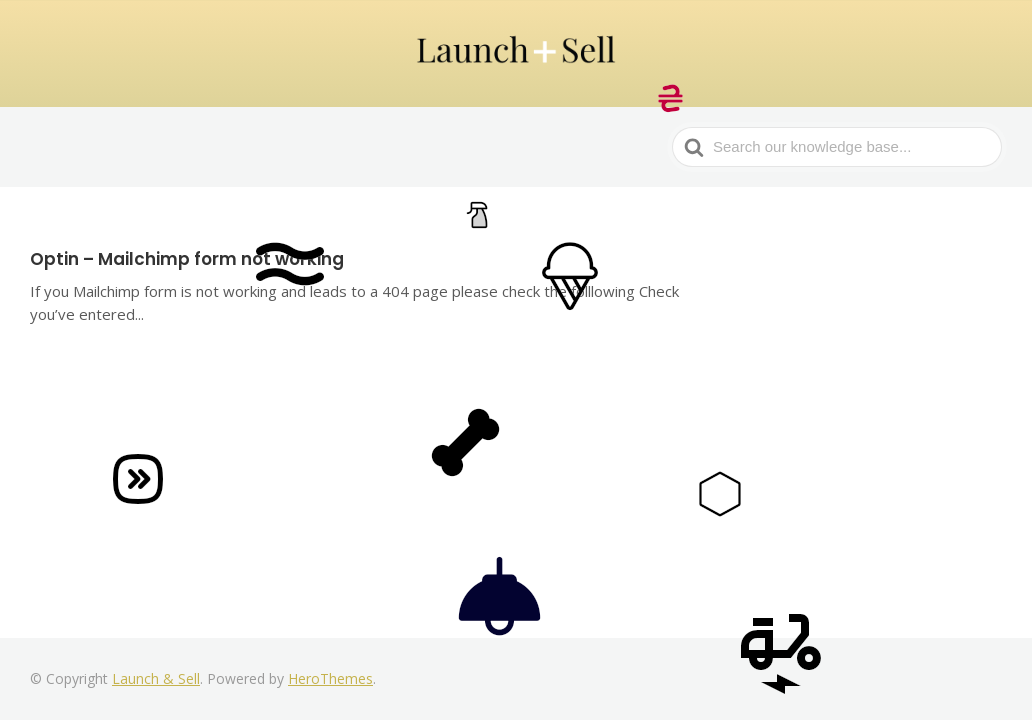 The width and height of the screenshot is (1032, 720). What do you see at coordinates (720, 494) in the screenshot?
I see `indicates a hexagonal category or shape tool` at bounding box center [720, 494].